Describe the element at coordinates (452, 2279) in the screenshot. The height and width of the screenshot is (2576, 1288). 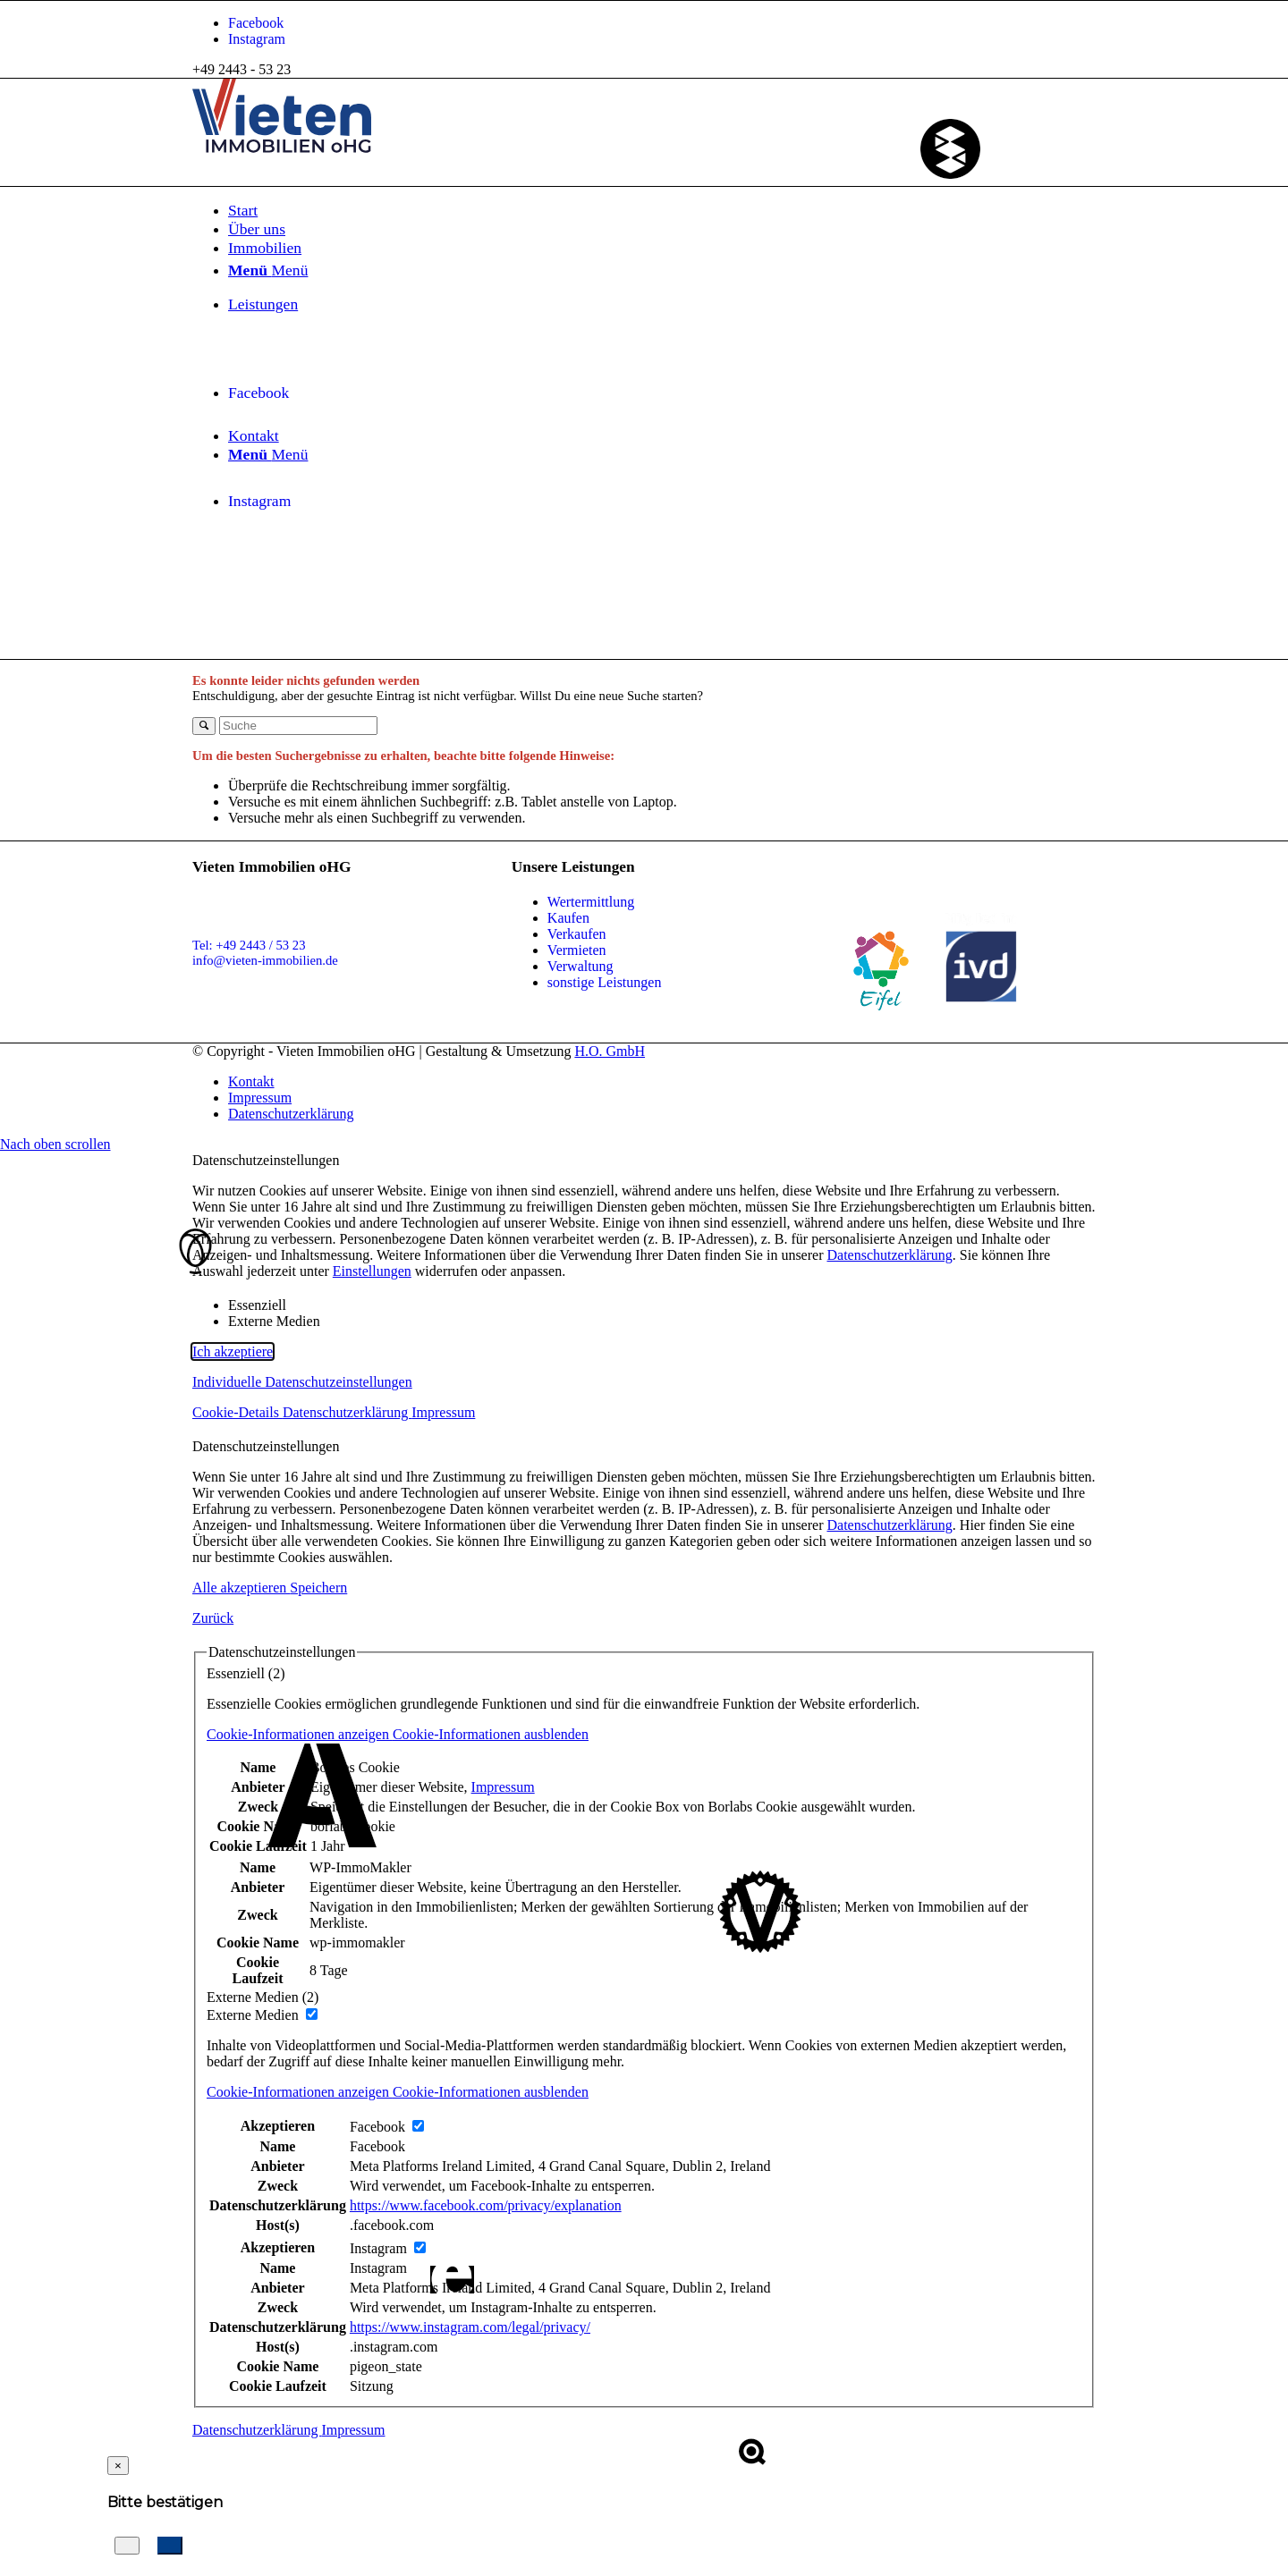
I see `erlang programming language logo` at that location.